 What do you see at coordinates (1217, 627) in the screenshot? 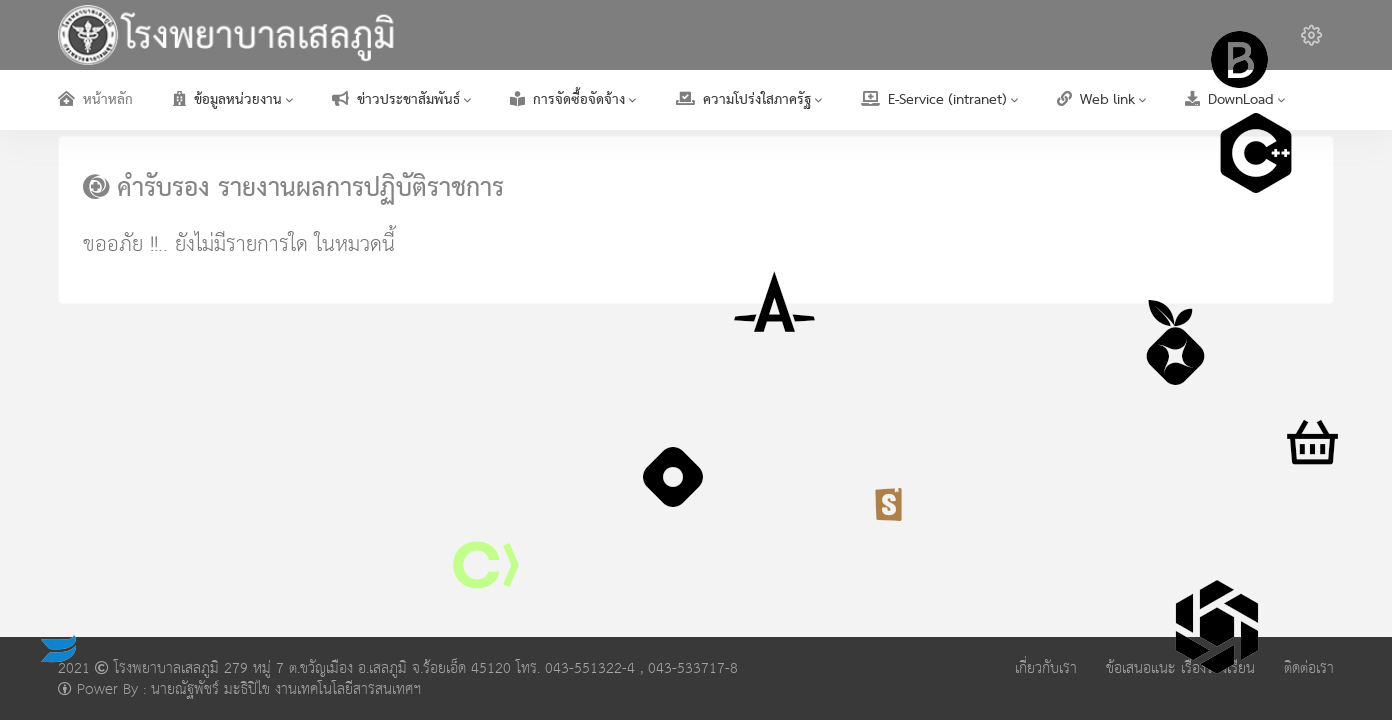
I see `SecurityScorecard company logo` at bounding box center [1217, 627].